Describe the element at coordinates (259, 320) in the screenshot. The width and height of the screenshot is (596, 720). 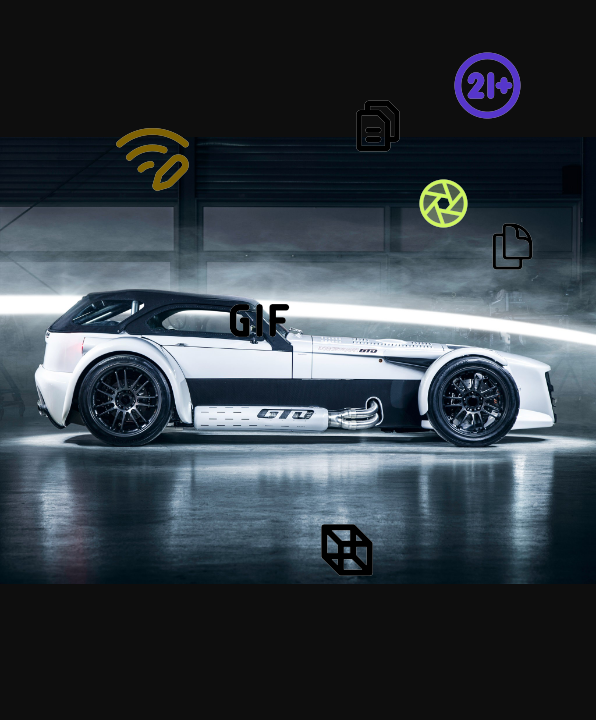
I see `insert a gif into your message` at that location.